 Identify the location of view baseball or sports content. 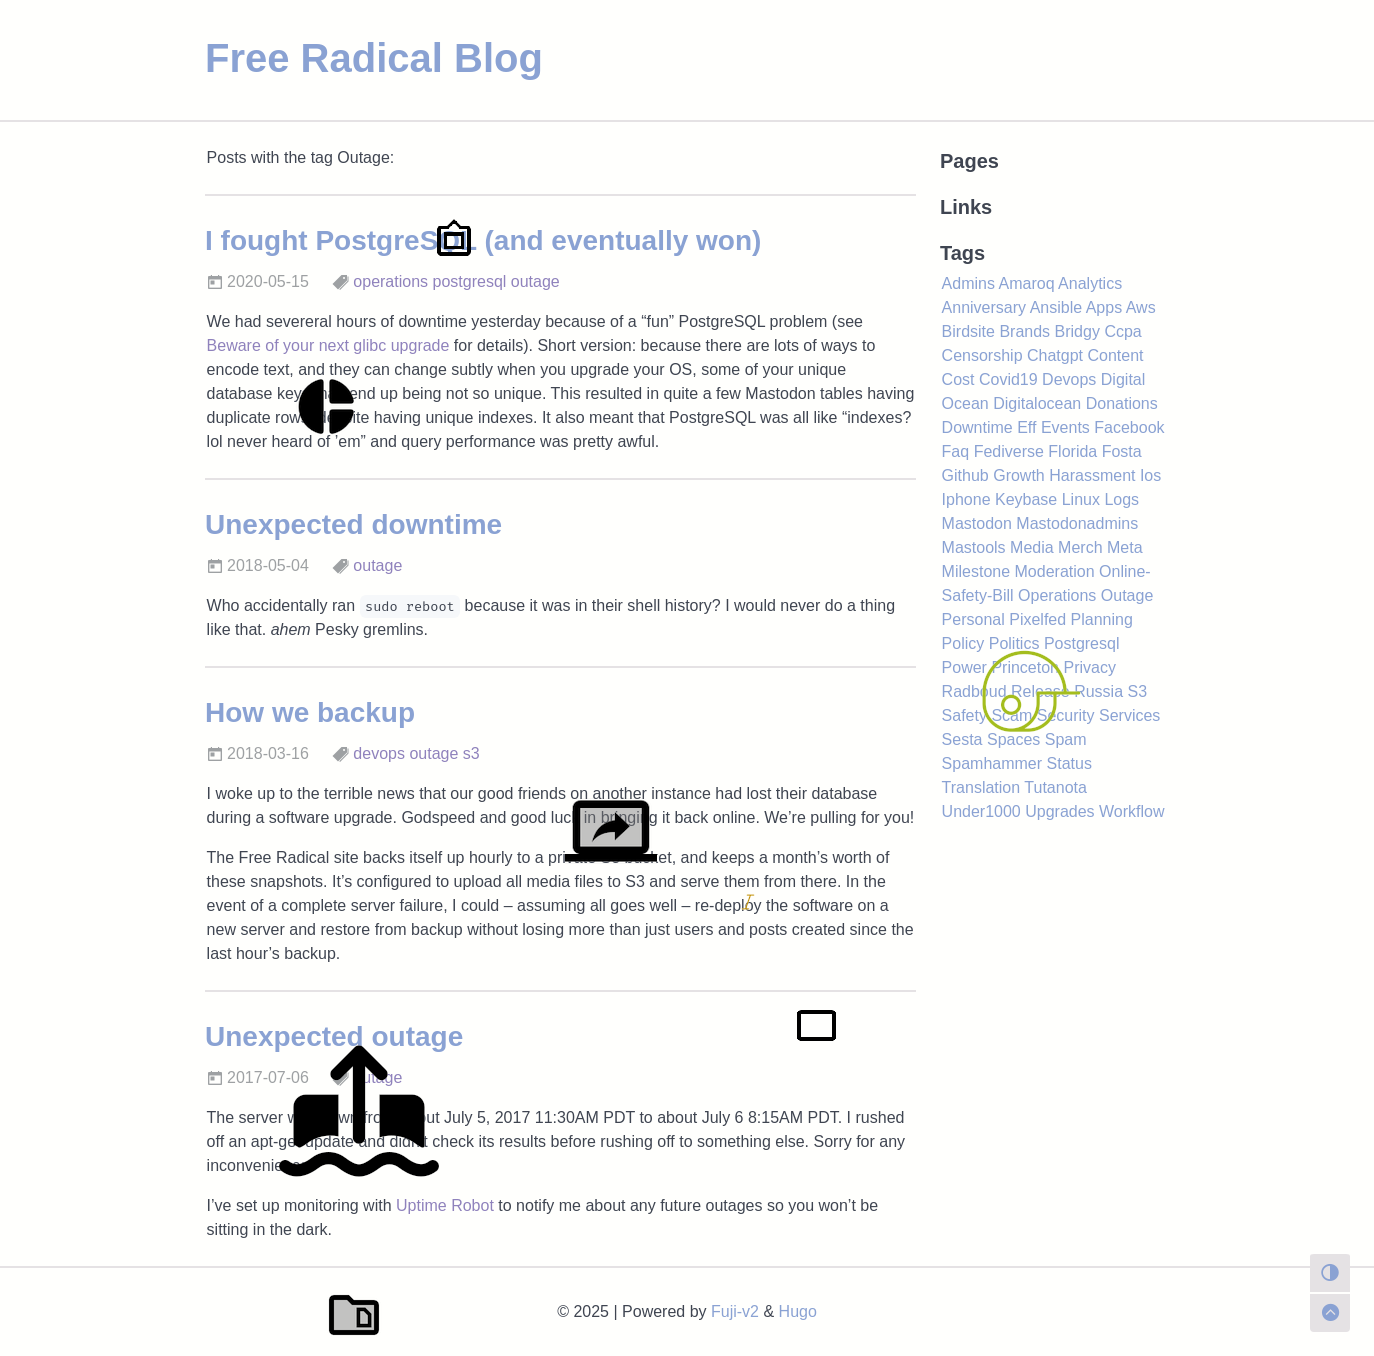
(1028, 693).